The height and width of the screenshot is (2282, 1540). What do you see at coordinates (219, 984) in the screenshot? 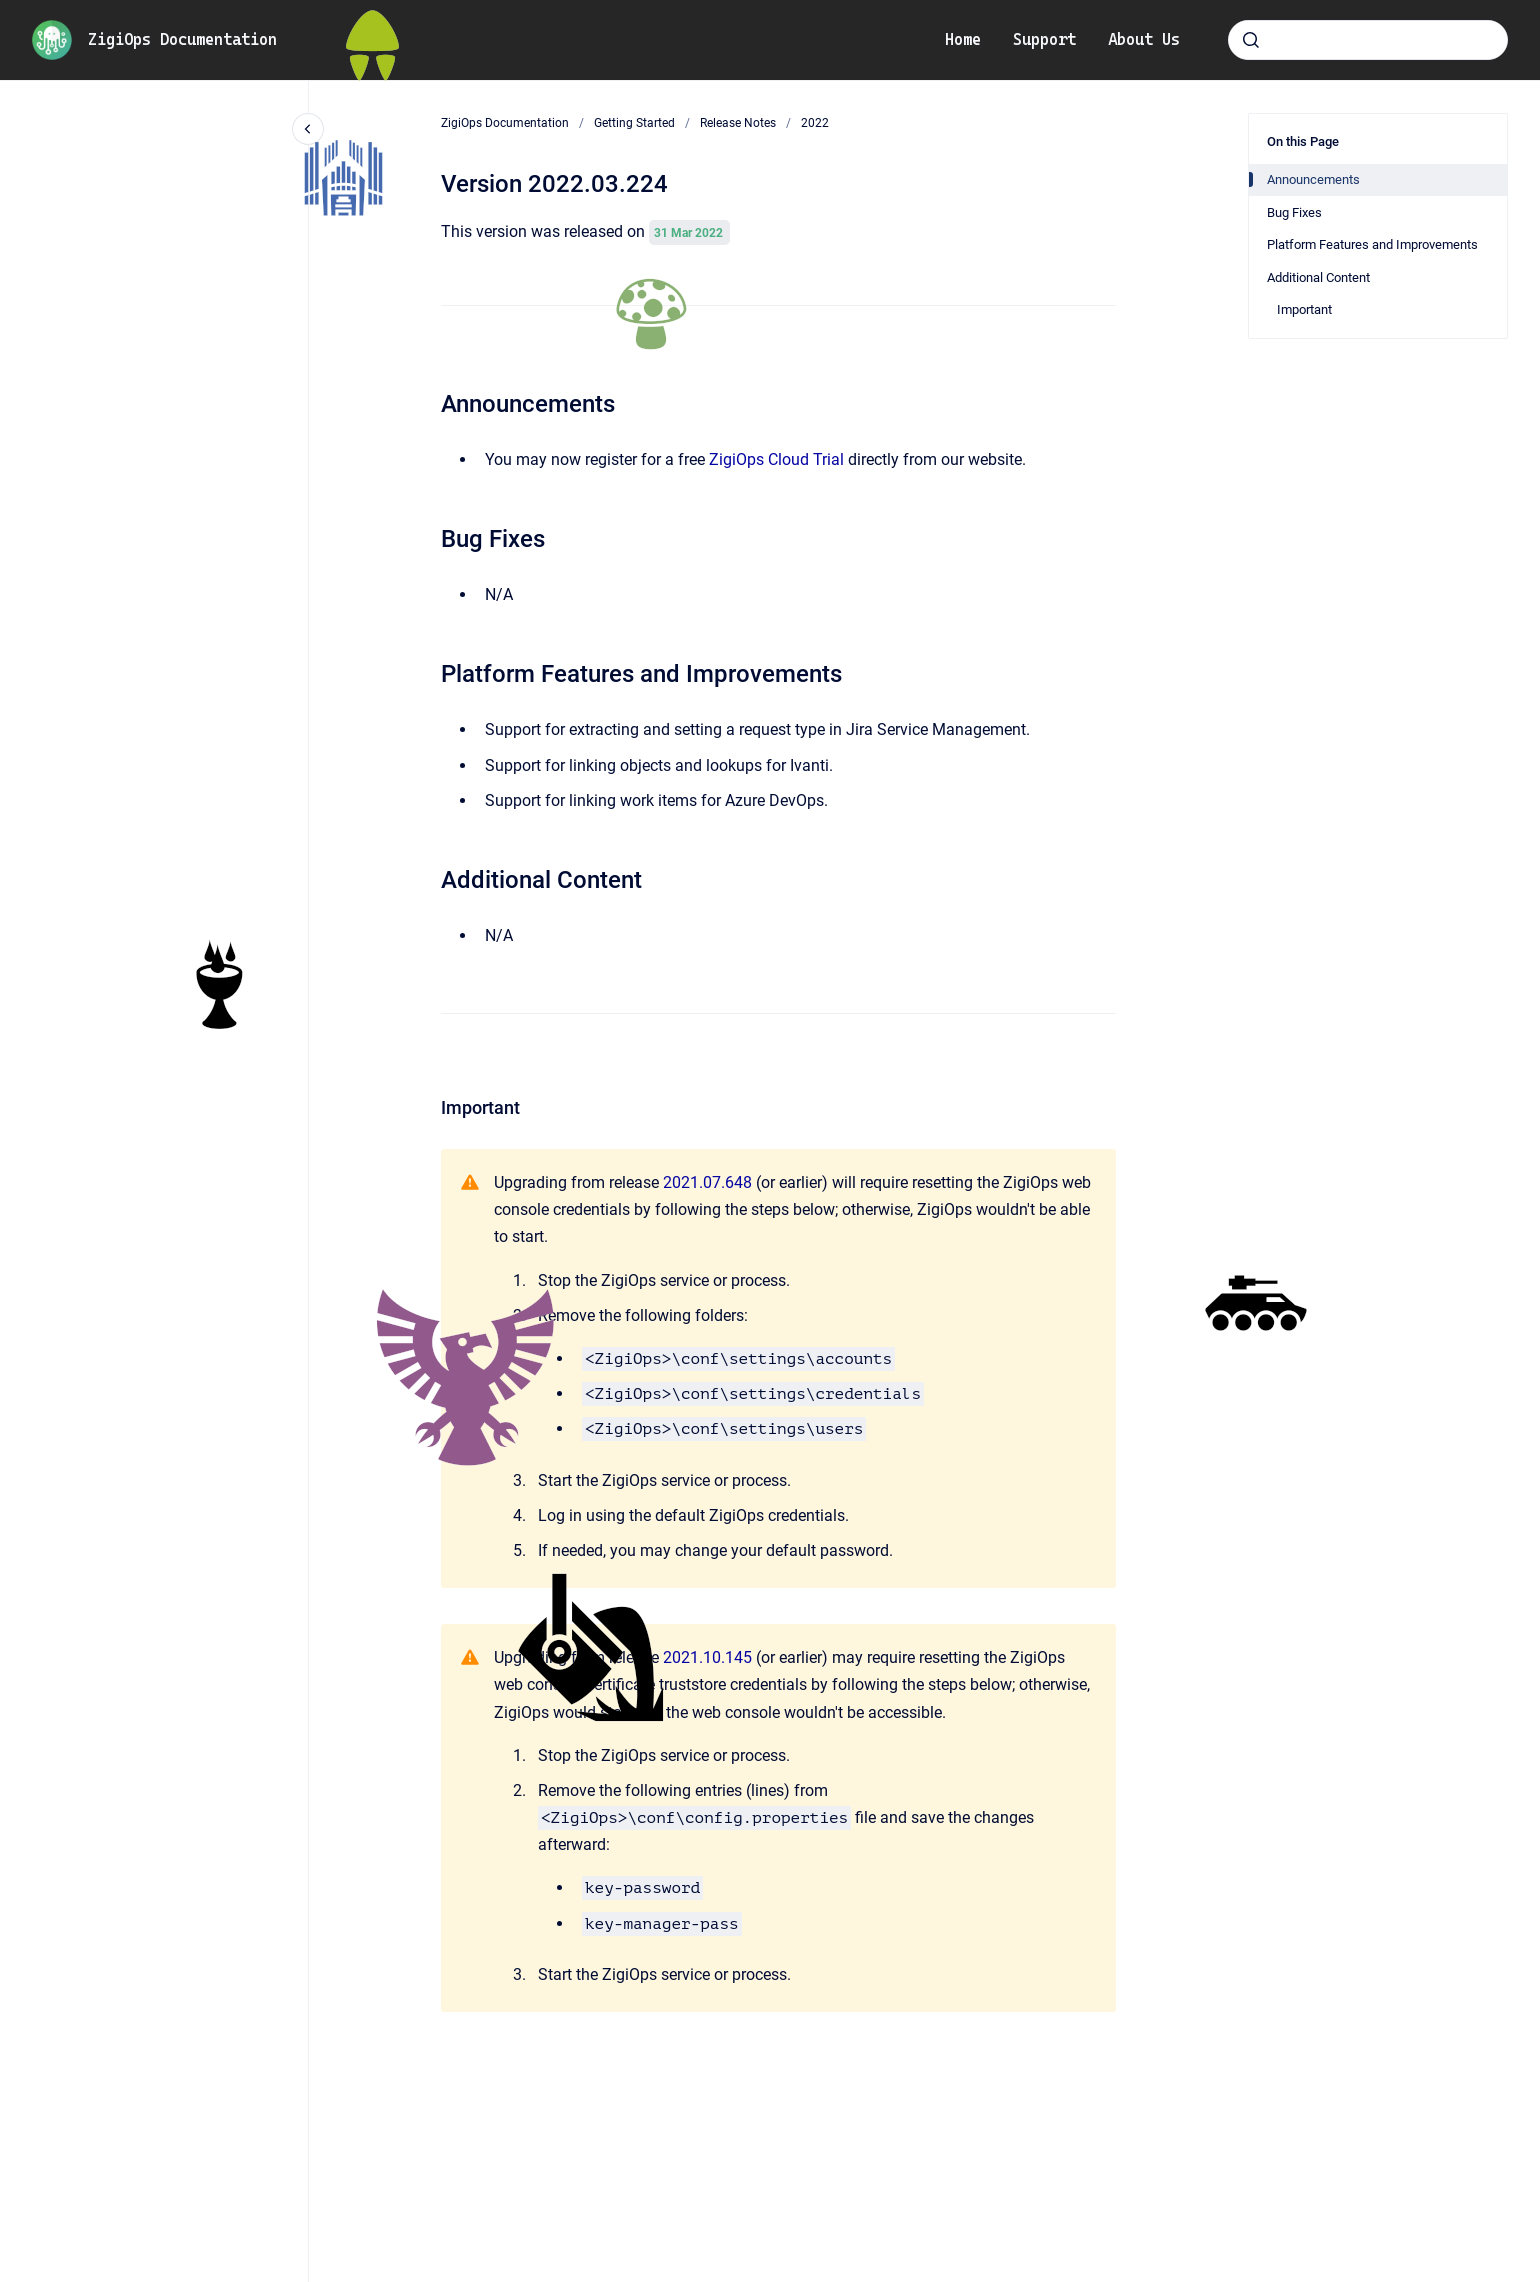
I see `select a potion or elixir item` at bounding box center [219, 984].